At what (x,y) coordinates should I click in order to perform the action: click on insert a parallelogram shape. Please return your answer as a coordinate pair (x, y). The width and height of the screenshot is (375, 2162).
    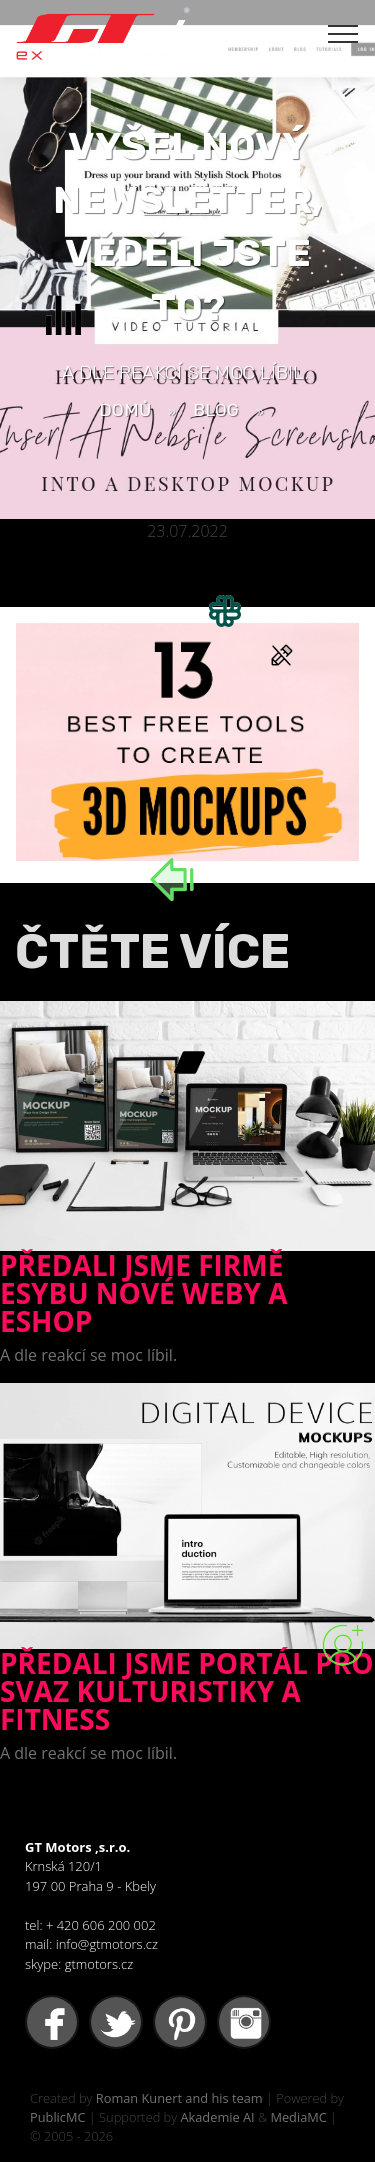
    Looking at the image, I should click on (189, 1062).